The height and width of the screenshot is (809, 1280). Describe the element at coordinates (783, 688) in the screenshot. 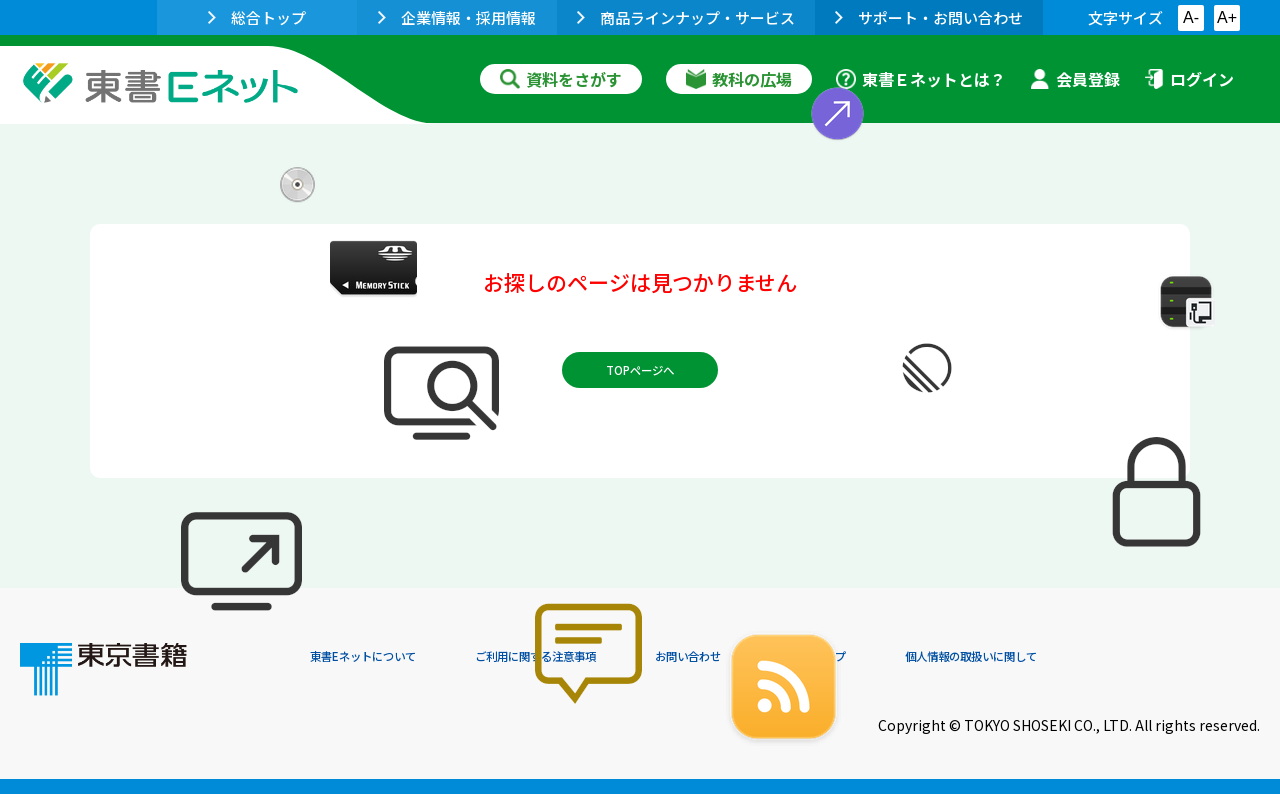

I see `access RSS feed settings` at that location.